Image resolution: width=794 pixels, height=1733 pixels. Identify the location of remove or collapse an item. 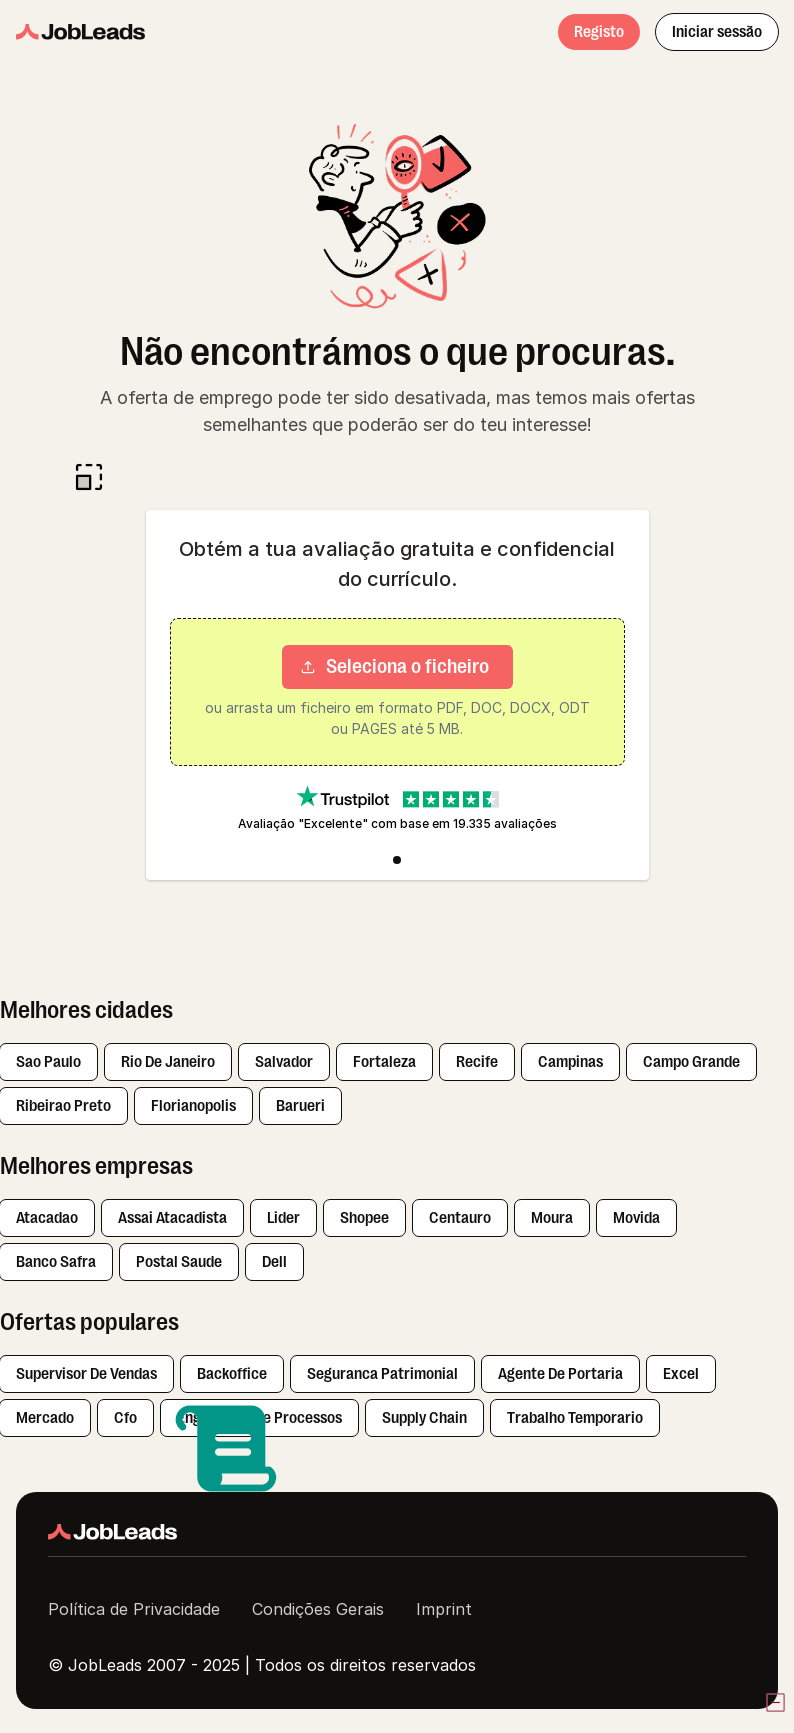
(775, 1702).